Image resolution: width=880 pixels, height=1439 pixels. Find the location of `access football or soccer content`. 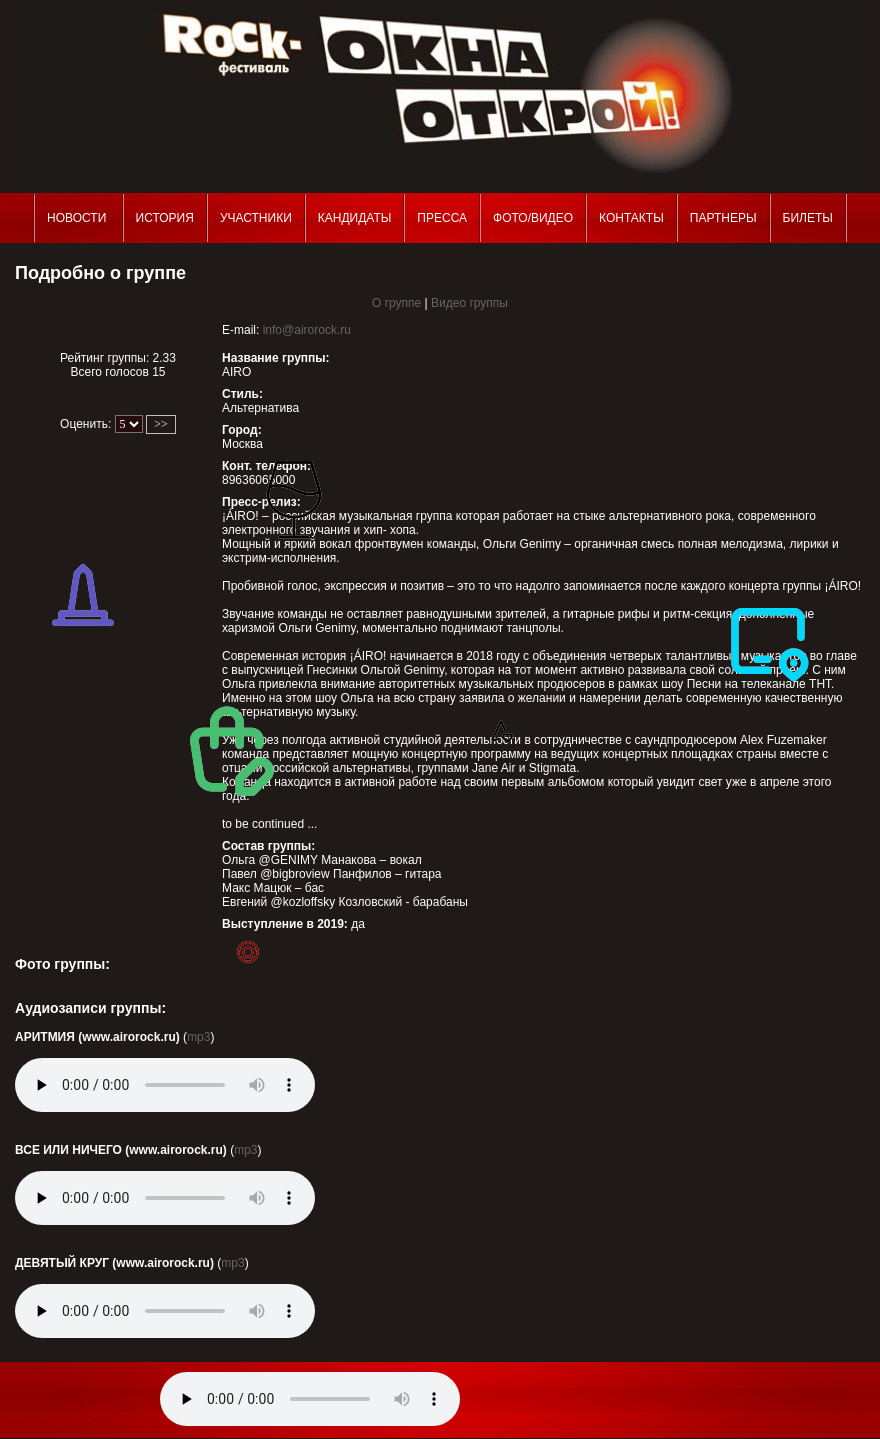

access football or soccer content is located at coordinates (248, 952).